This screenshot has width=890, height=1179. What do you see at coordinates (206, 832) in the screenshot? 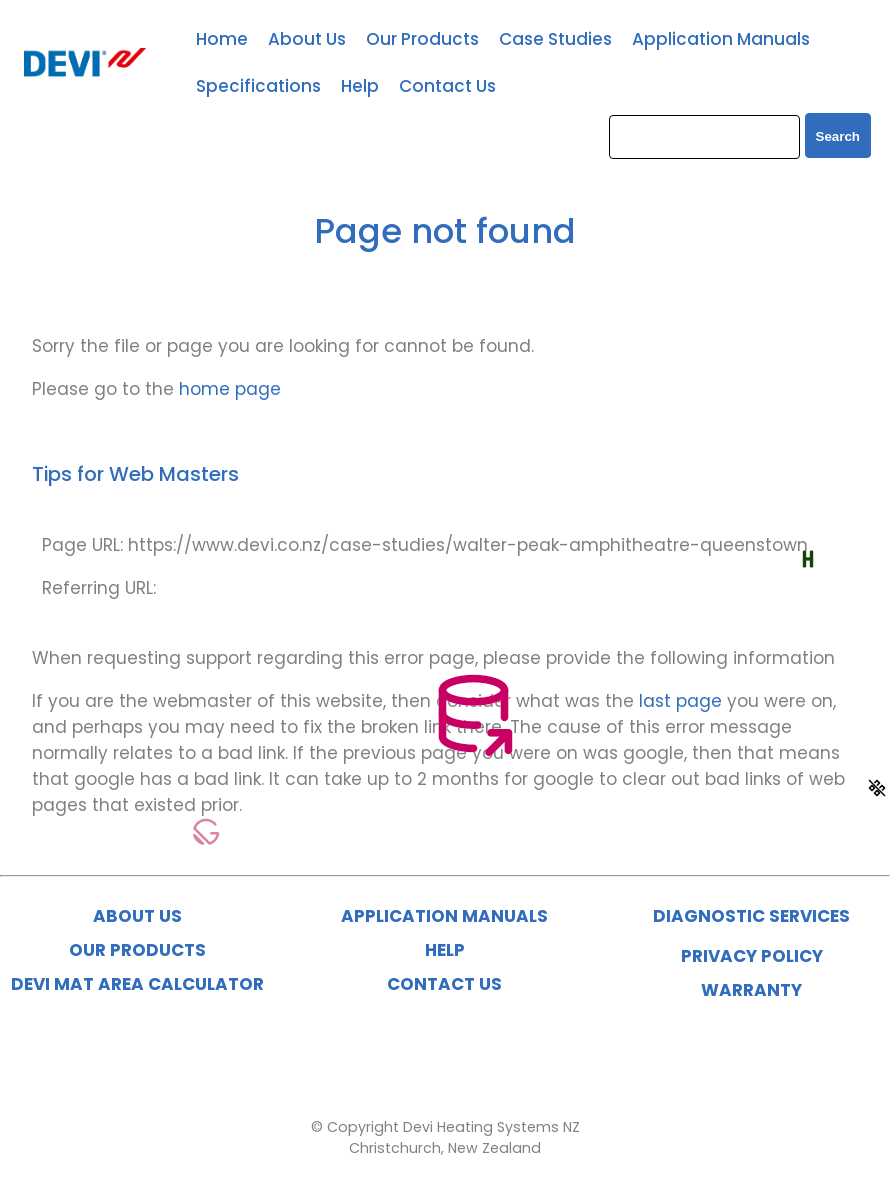
I see `Gatsby framework logo` at bounding box center [206, 832].